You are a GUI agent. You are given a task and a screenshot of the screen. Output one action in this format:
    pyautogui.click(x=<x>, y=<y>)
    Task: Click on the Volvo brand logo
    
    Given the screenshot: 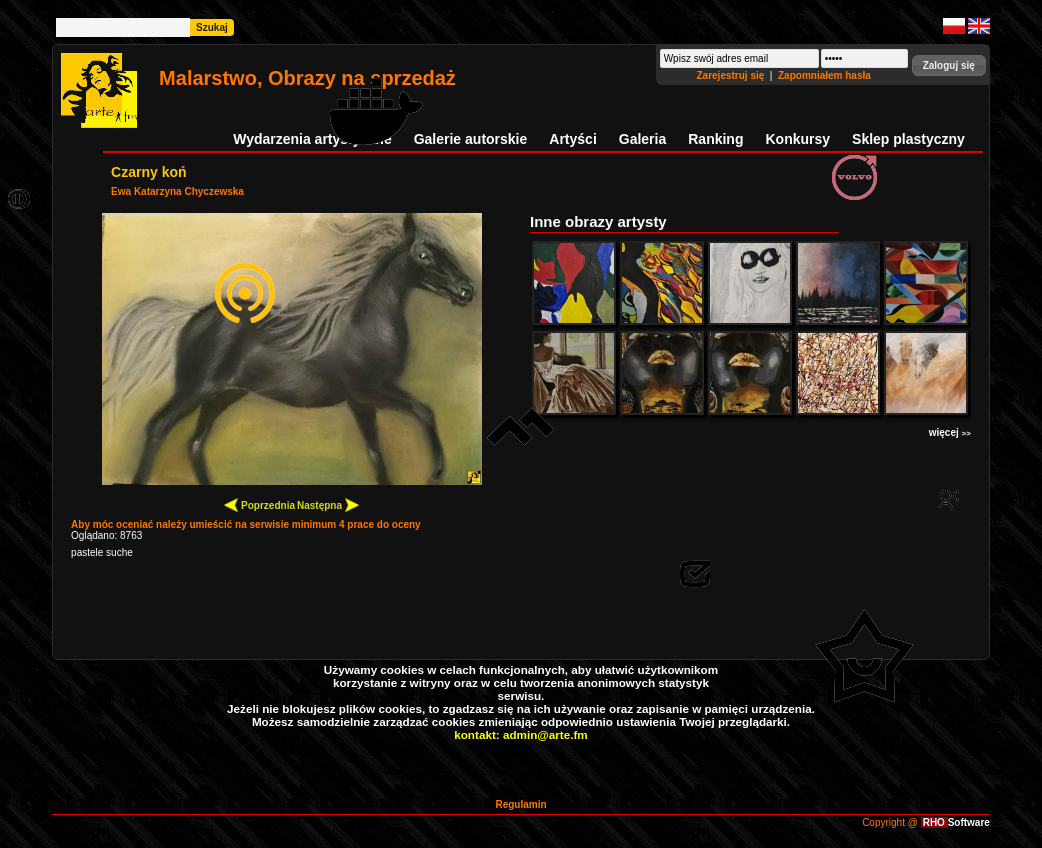 What is the action you would take?
    pyautogui.click(x=854, y=177)
    